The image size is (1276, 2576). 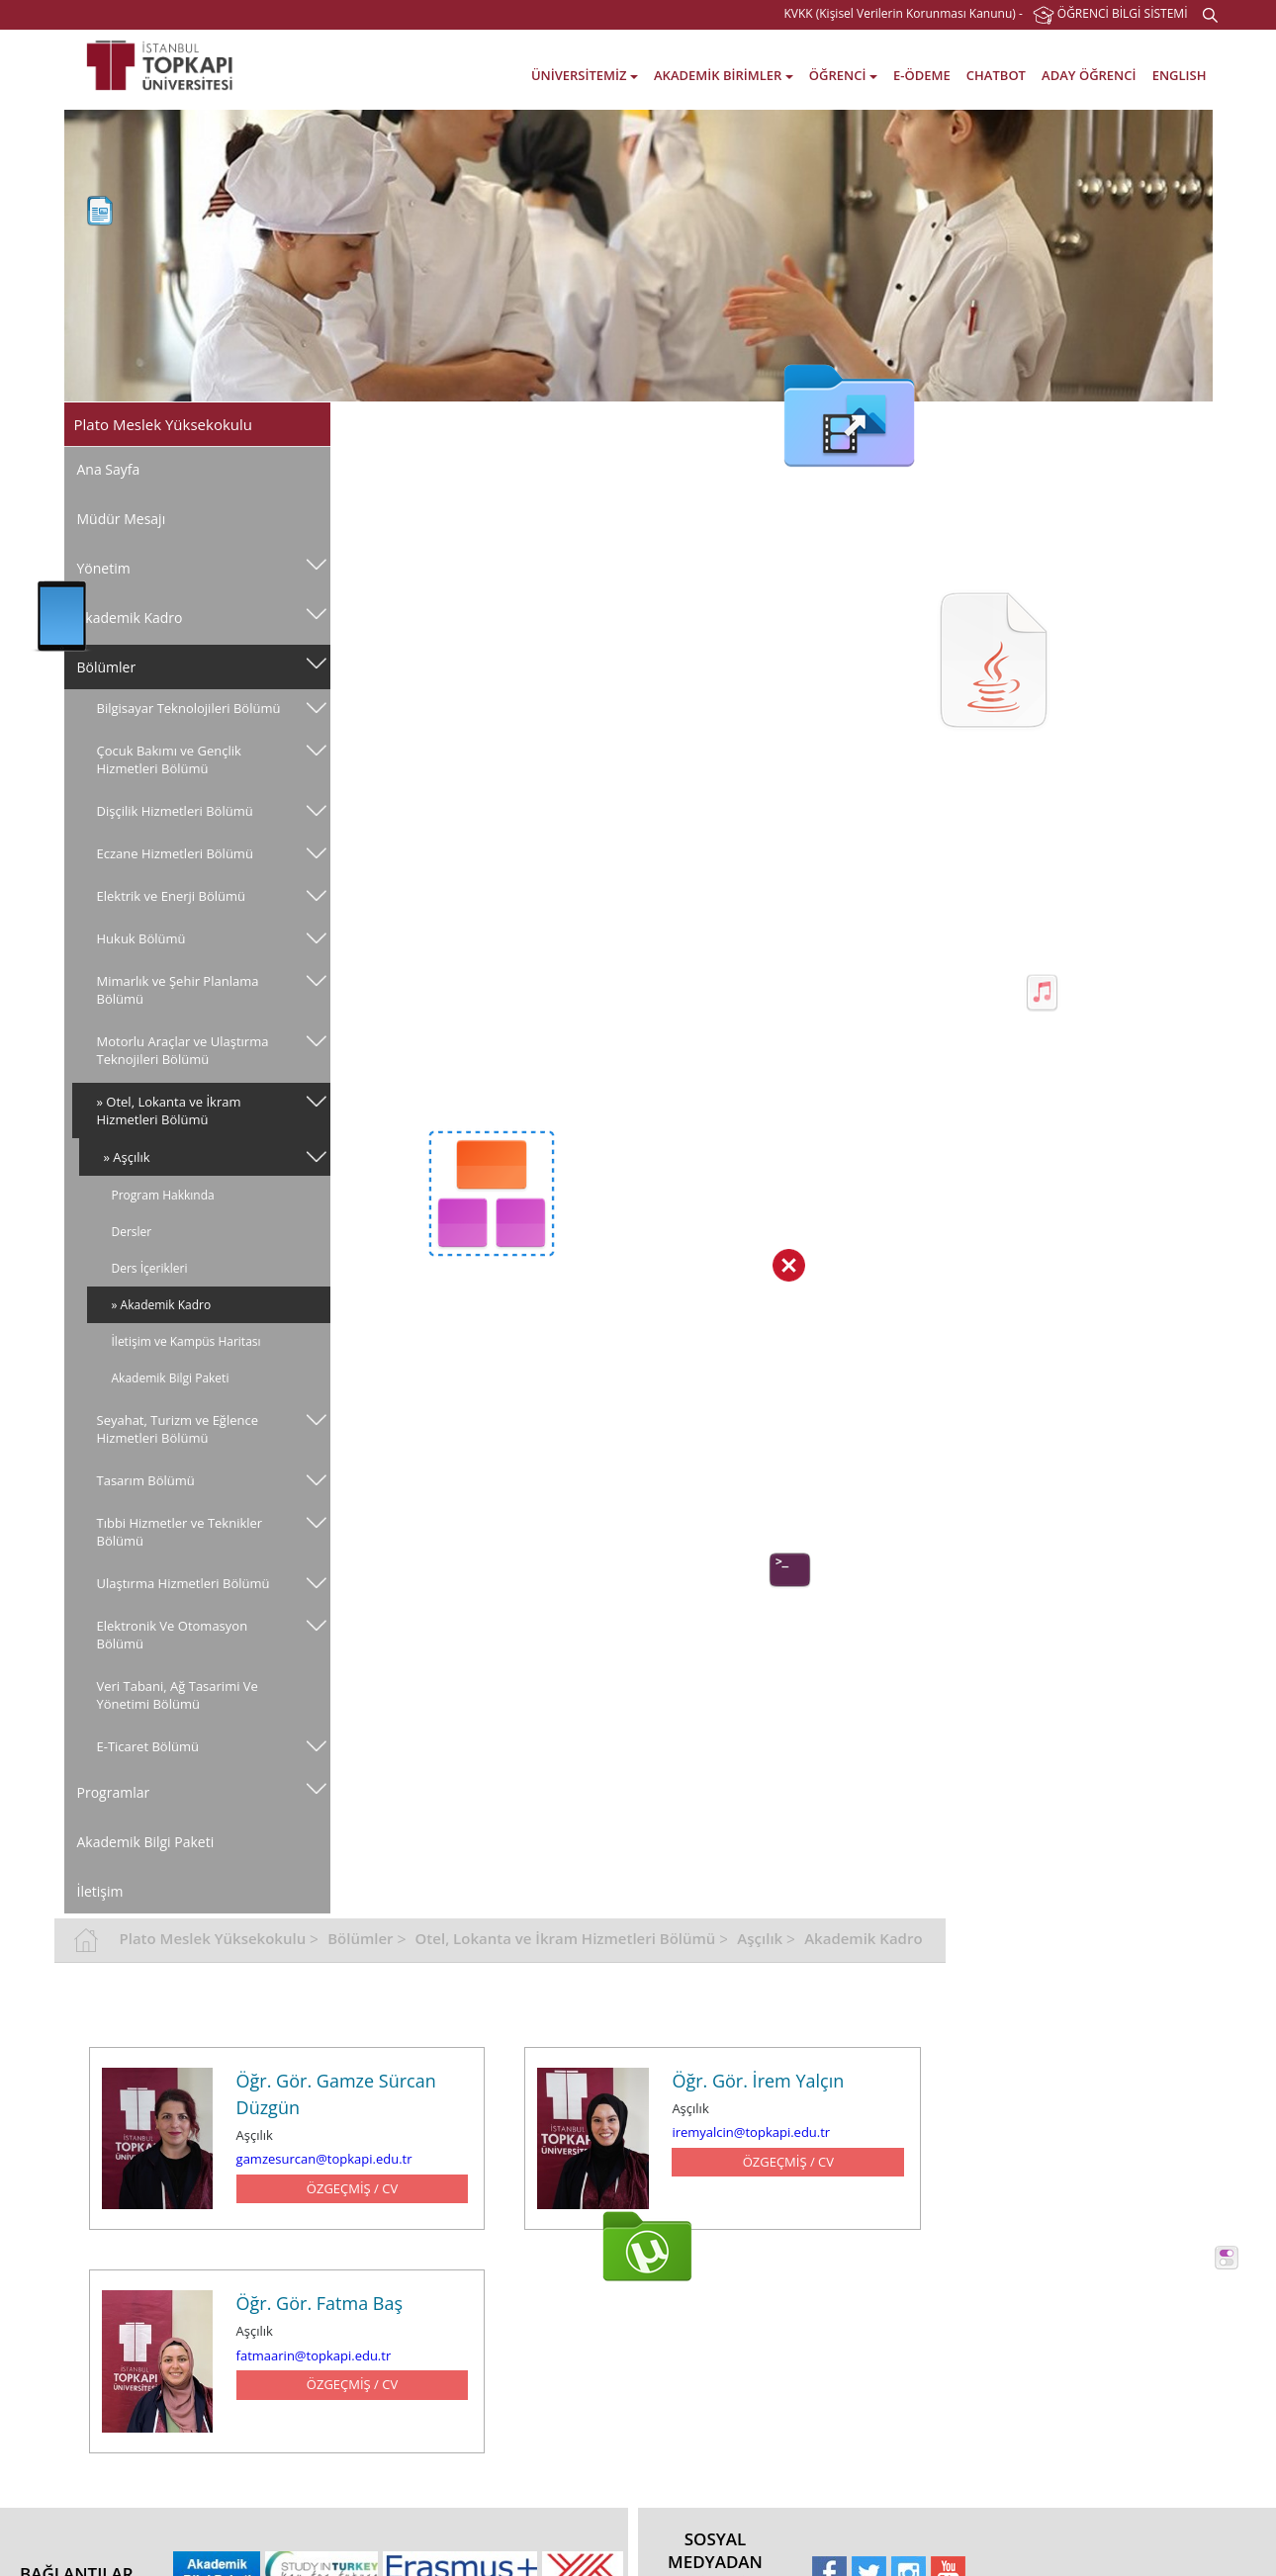 What do you see at coordinates (993, 660) in the screenshot?
I see `java source code file` at bounding box center [993, 660].